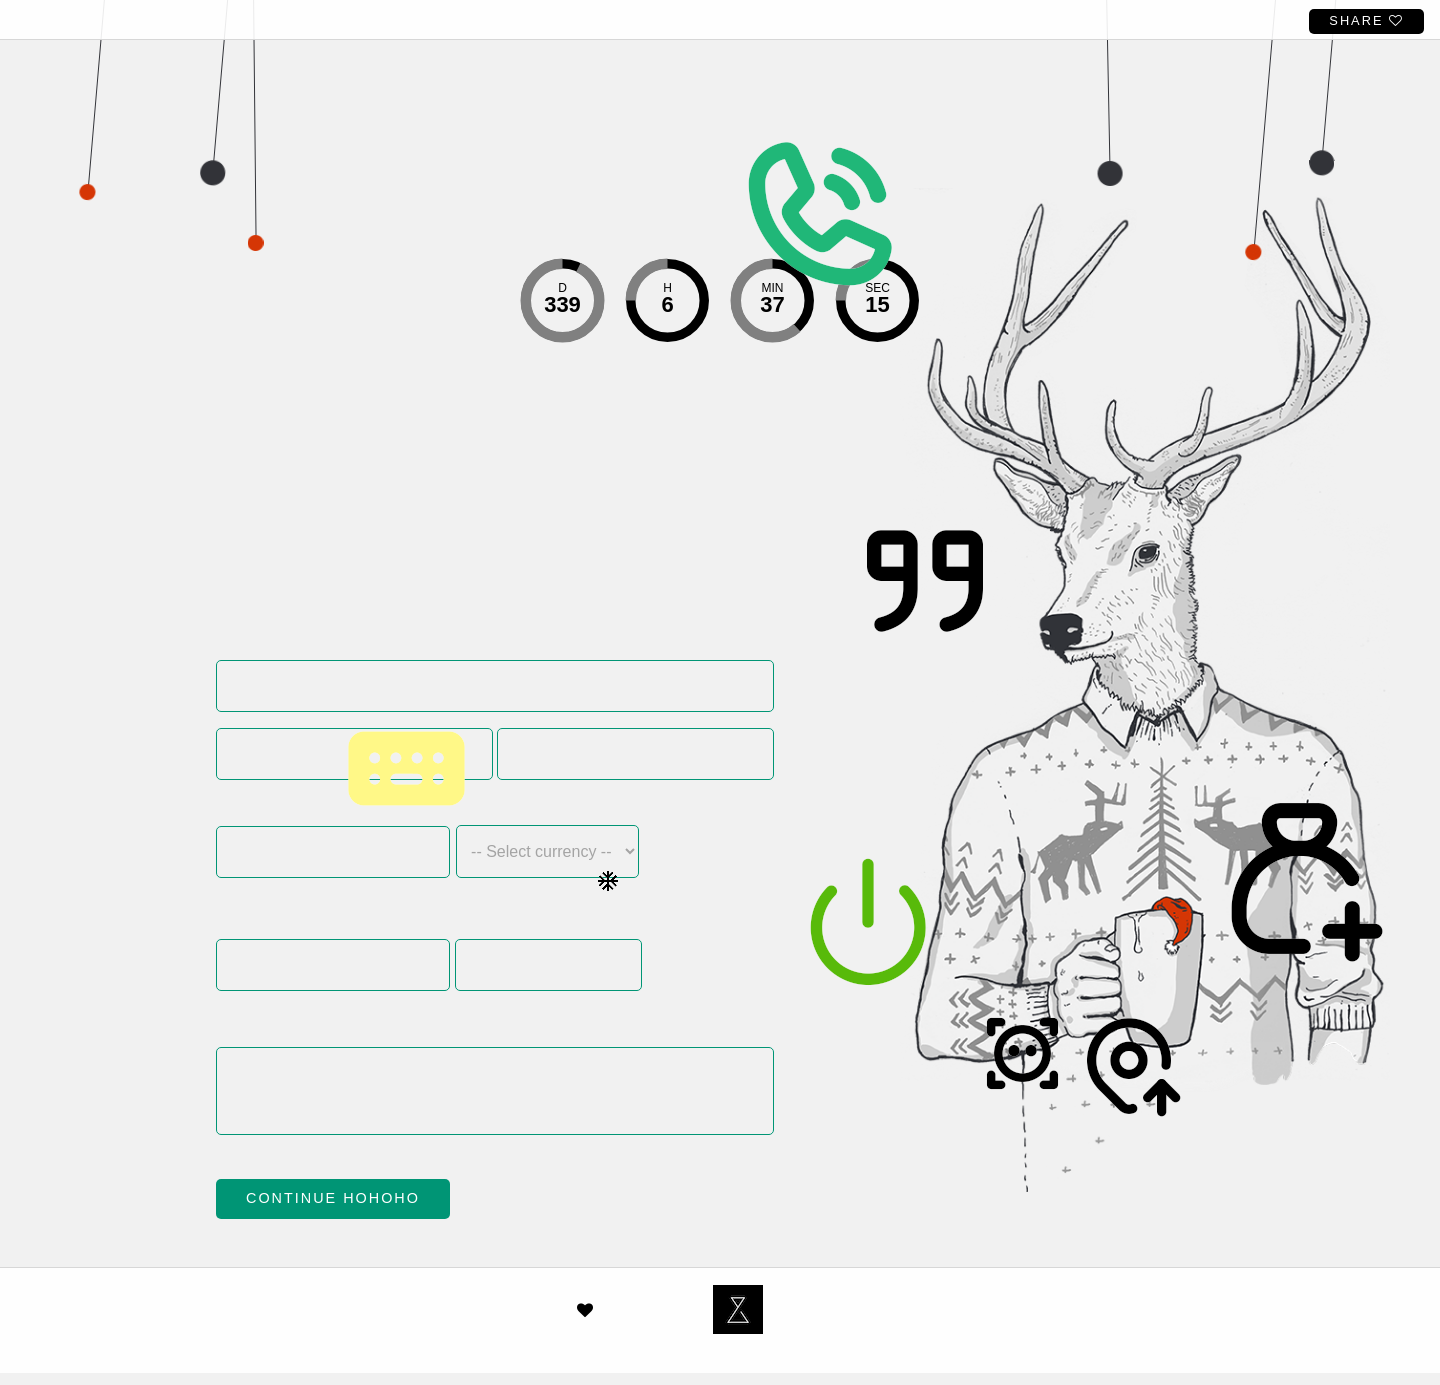 The height and width of the screenshot is (1385, 1440). What do you see at coordinates (823, 211) in the screenshot?
I see `make a phone call` at bounding box center [823, 211].